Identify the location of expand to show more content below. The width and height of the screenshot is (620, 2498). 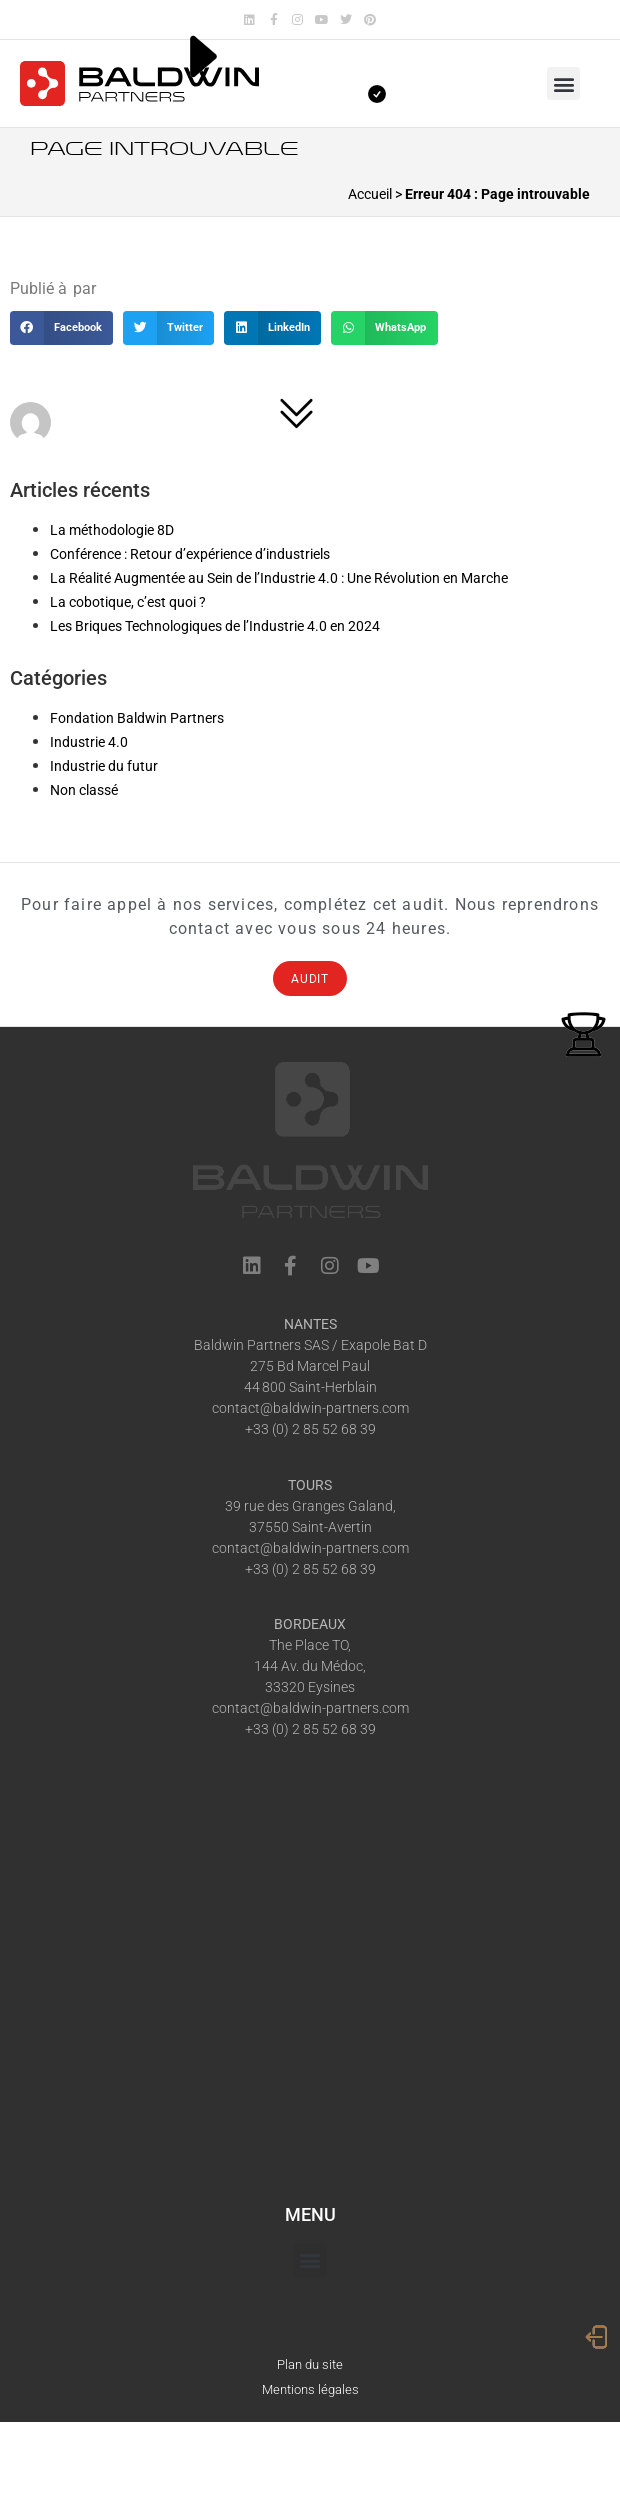
(296, 413).